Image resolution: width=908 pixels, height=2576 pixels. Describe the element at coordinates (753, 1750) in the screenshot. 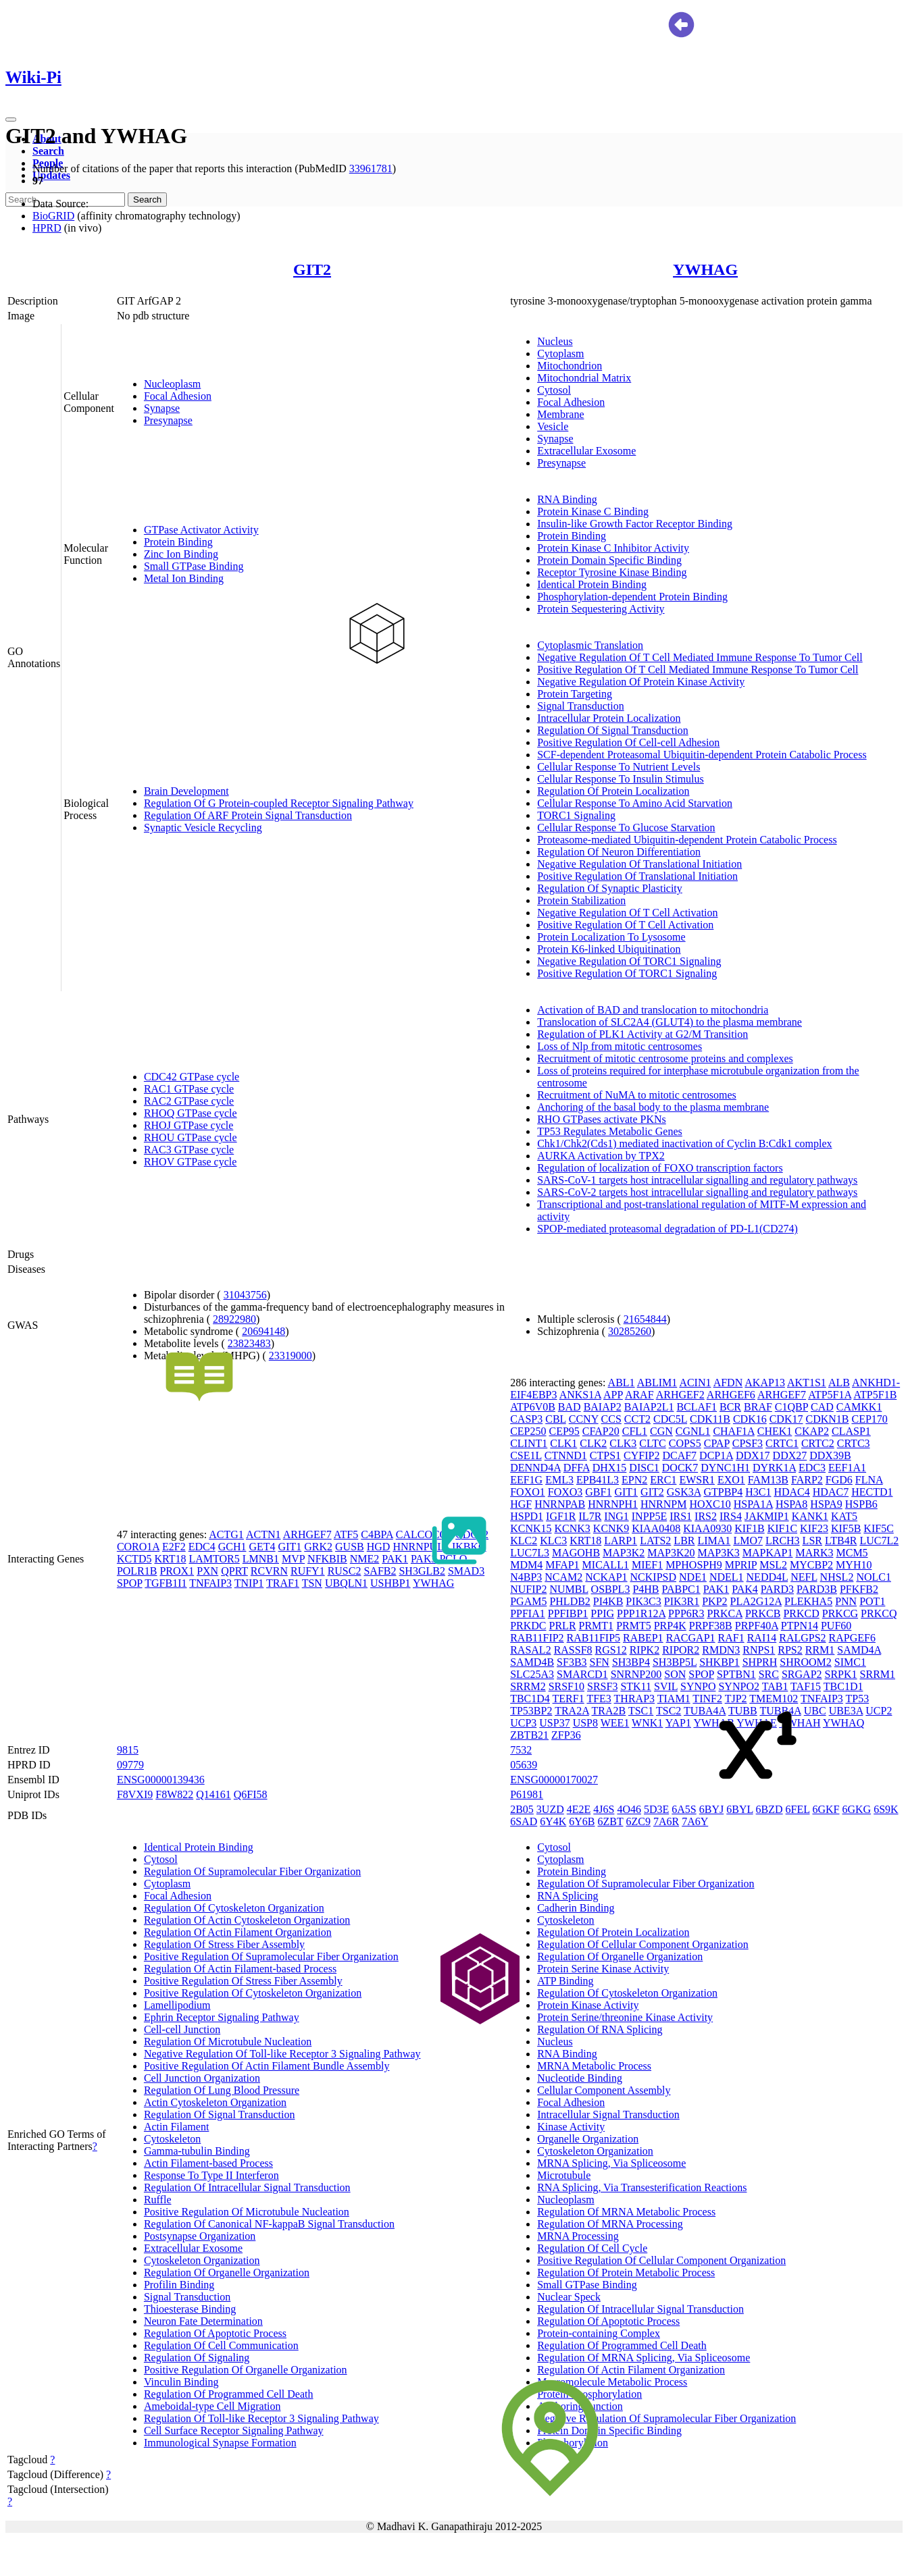

I see `apply superscript formatting to selected text` at that location.